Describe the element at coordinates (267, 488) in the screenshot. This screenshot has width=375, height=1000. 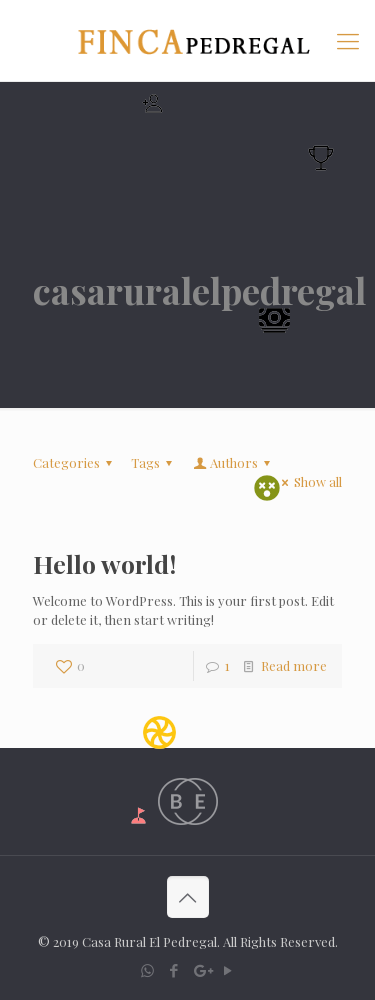
I see `indicates a confused or overwhelmed state` at that location.